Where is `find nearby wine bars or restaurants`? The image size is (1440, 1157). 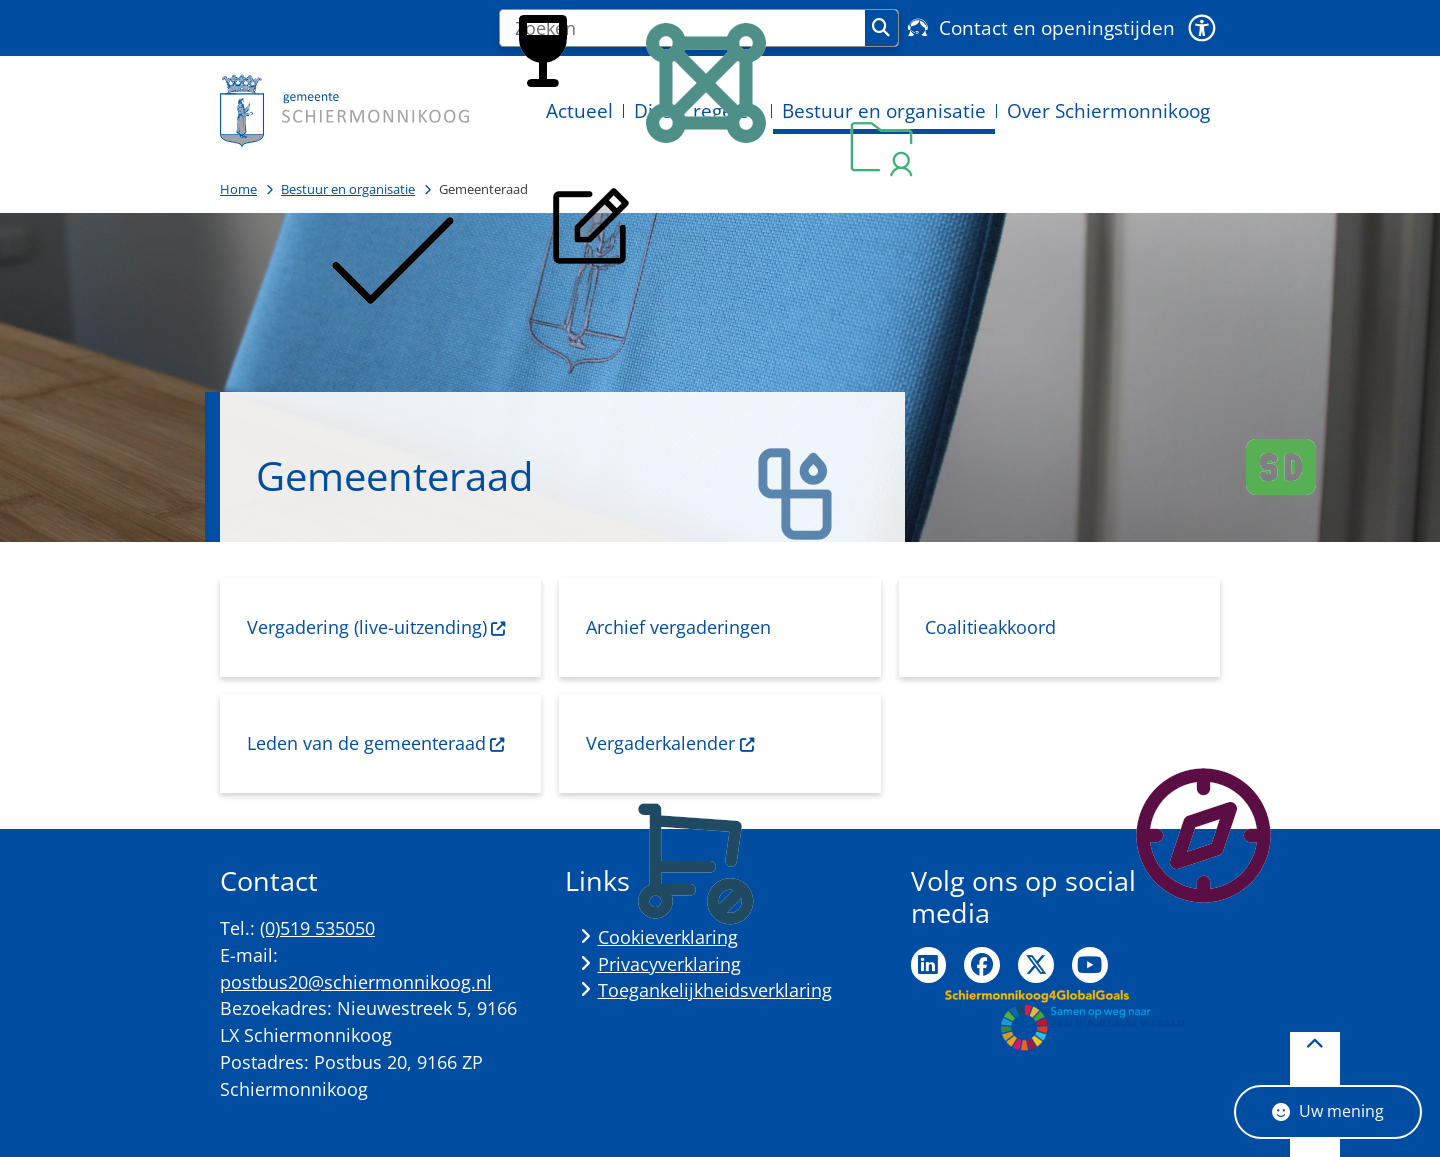 find nearby wine bars or restaurants is located at coordinates (543, 51).